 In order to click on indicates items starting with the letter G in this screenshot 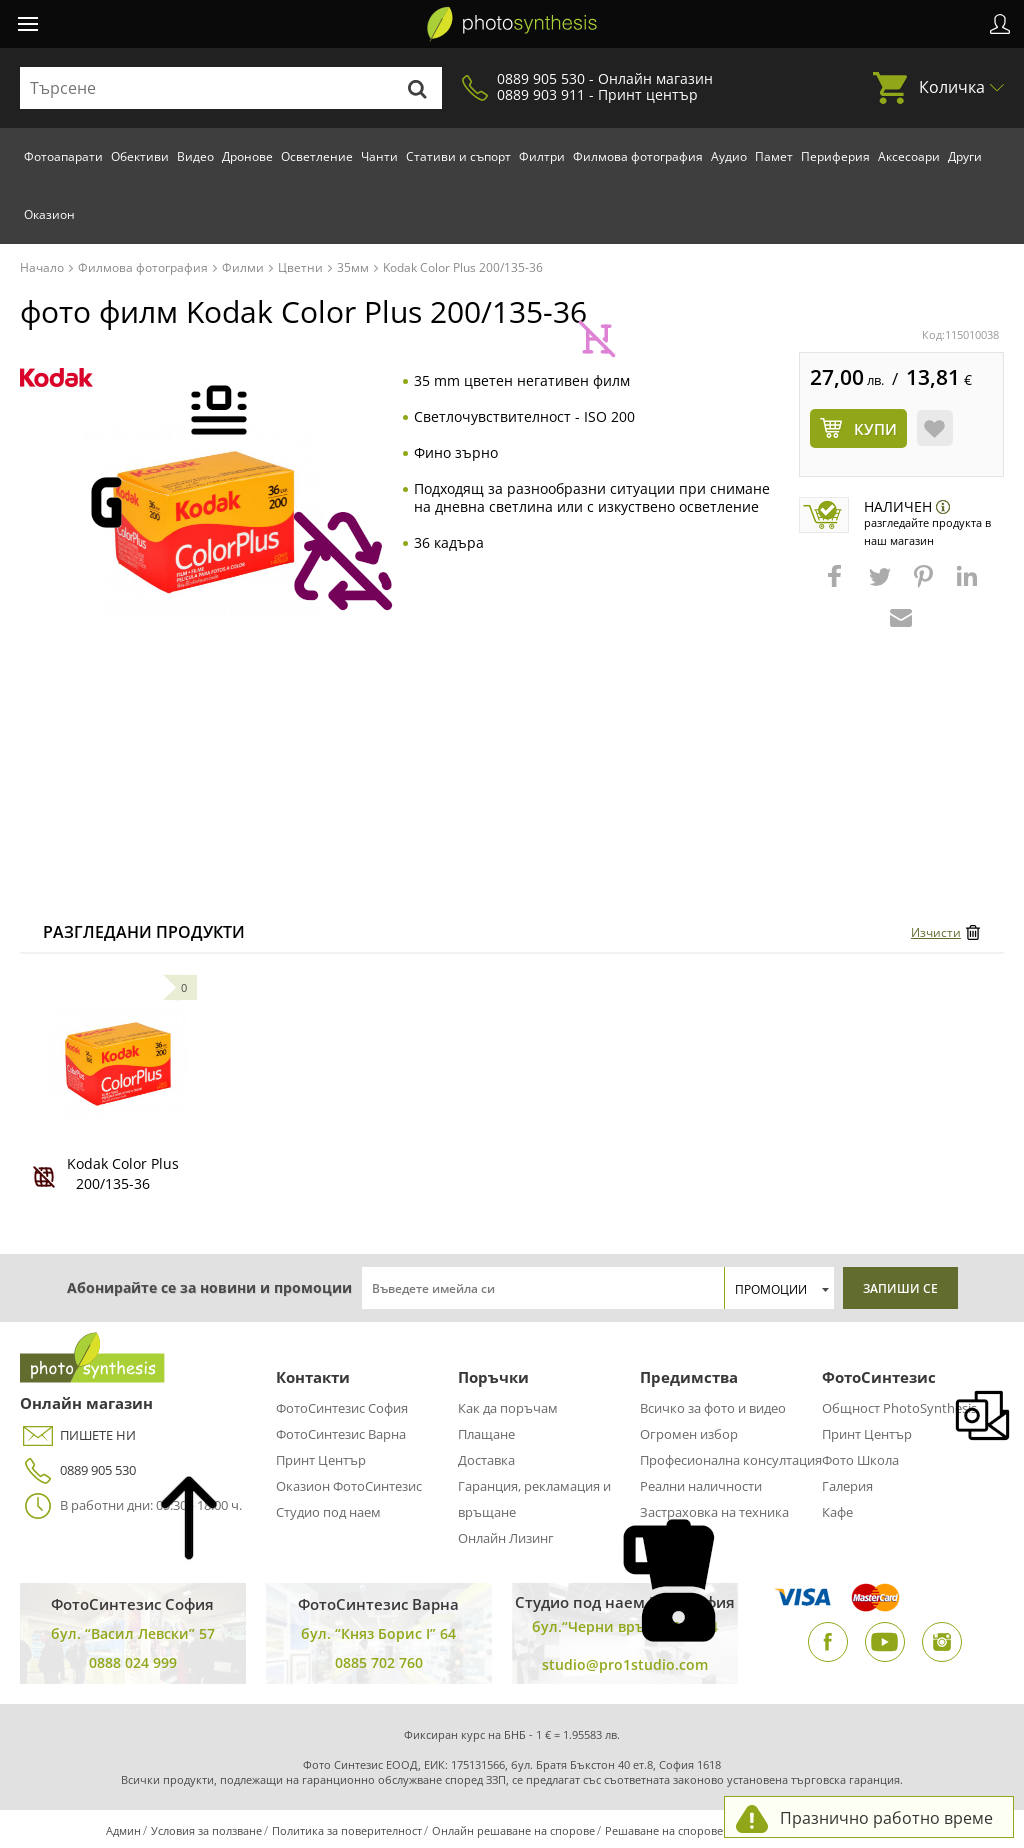, I will do `click(106, 502)`.